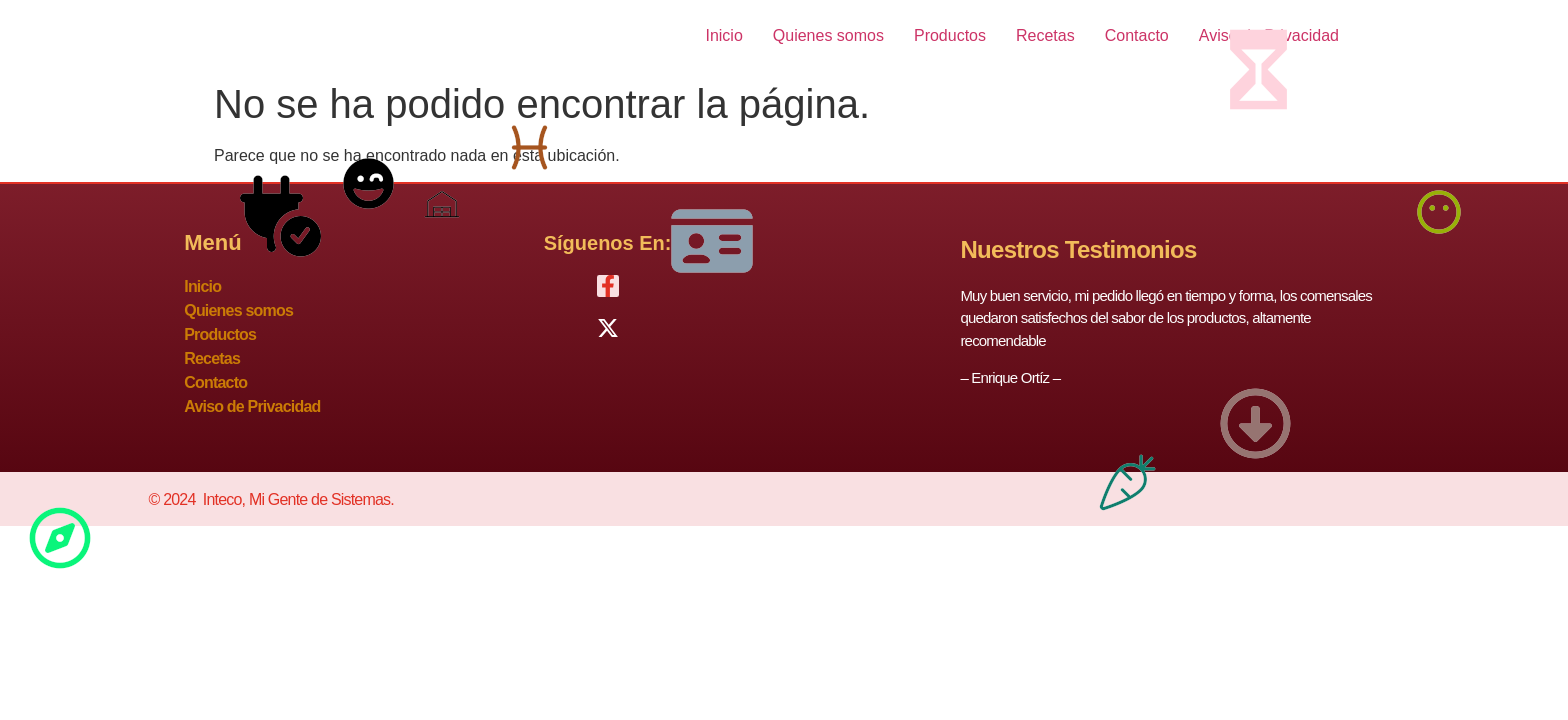  What do you see at coordinates (276, 216) in the screenshot?
I see `indicates successful connection or power status` at bounding box center [276, 216].